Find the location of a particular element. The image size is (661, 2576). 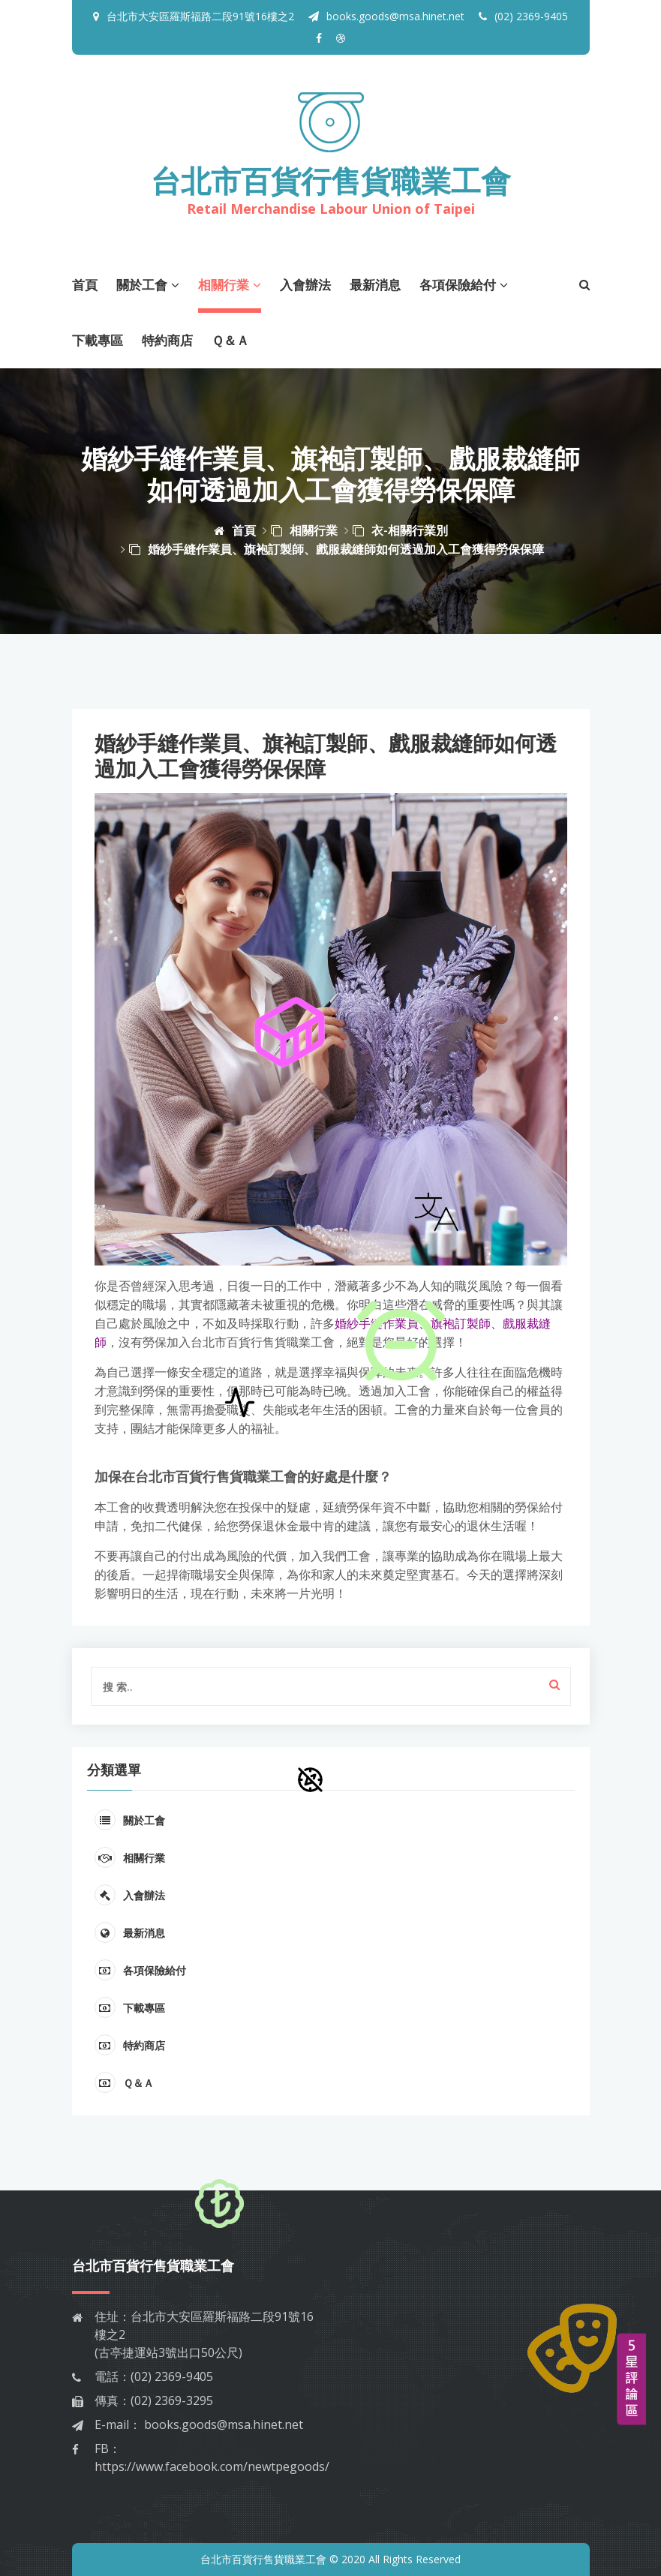

remove or delete an alarm is located at coordinates (401, 1341).